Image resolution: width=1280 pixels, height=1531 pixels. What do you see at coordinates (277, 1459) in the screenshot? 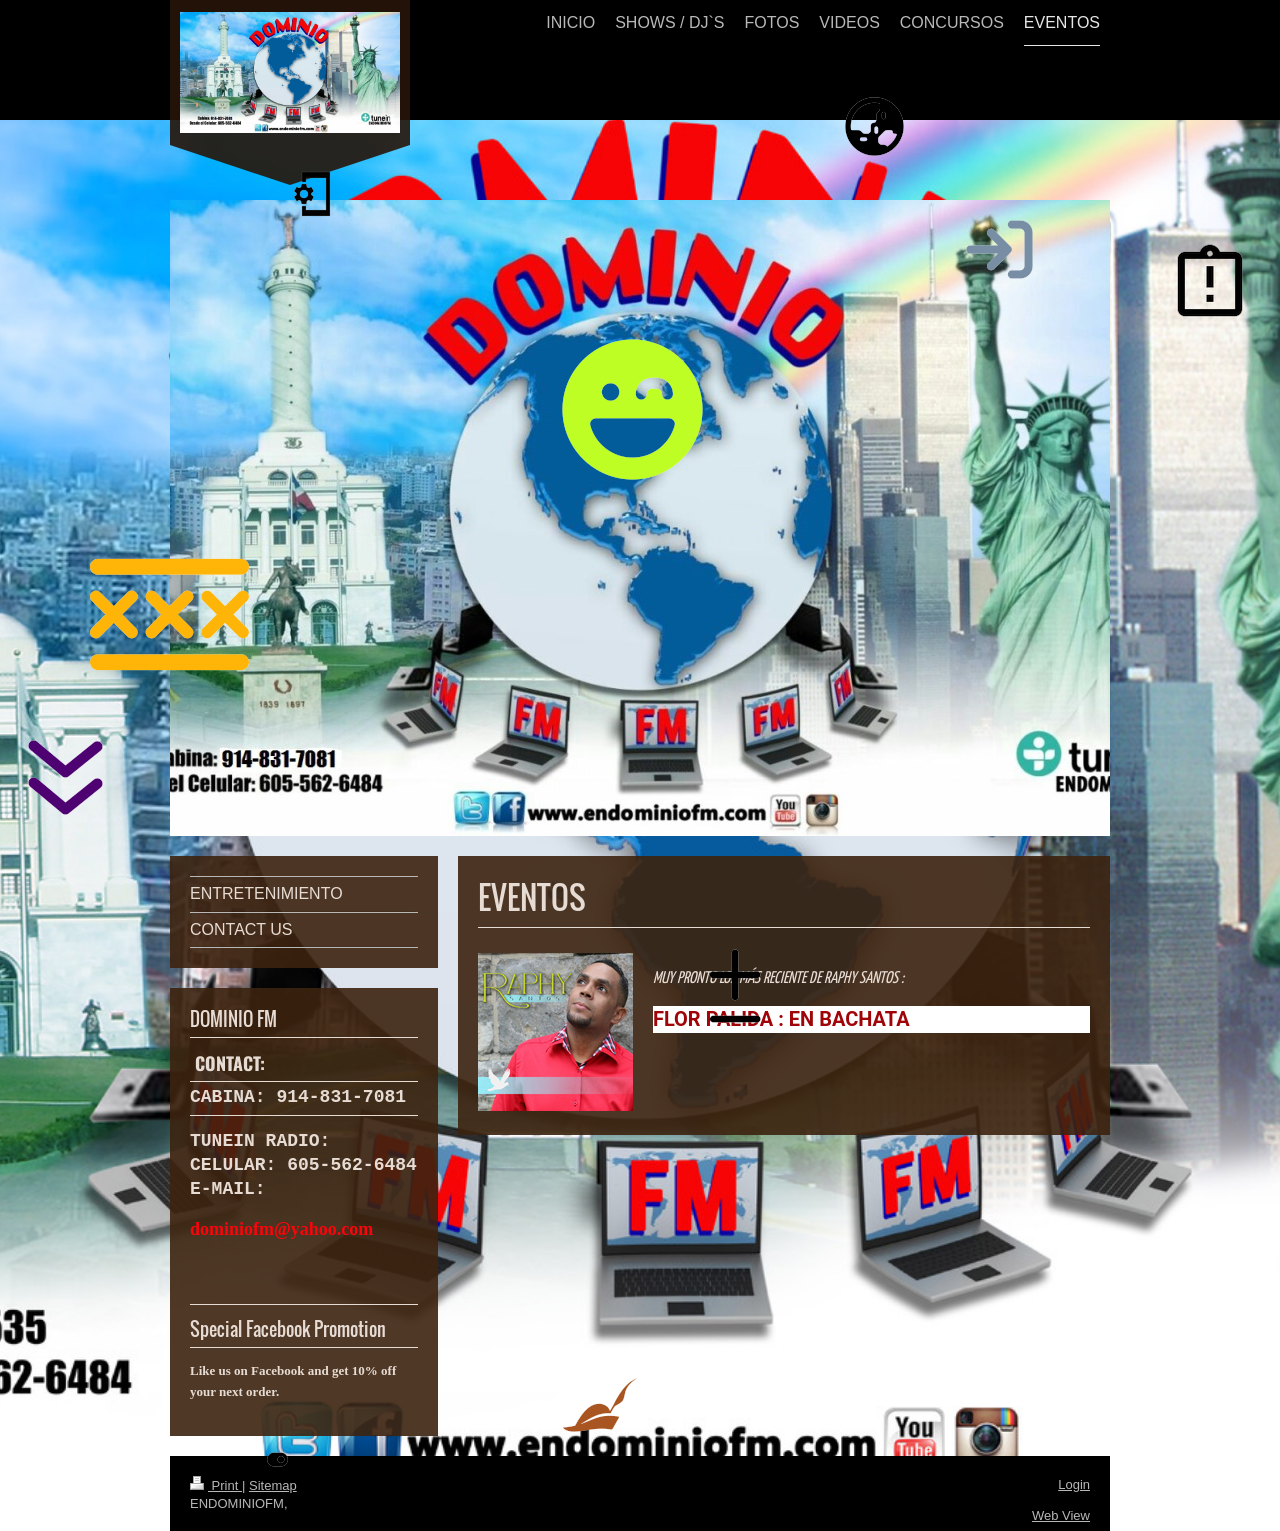
I see `toggle switch in the on/enabled position` at bounding box center [277, 1459].